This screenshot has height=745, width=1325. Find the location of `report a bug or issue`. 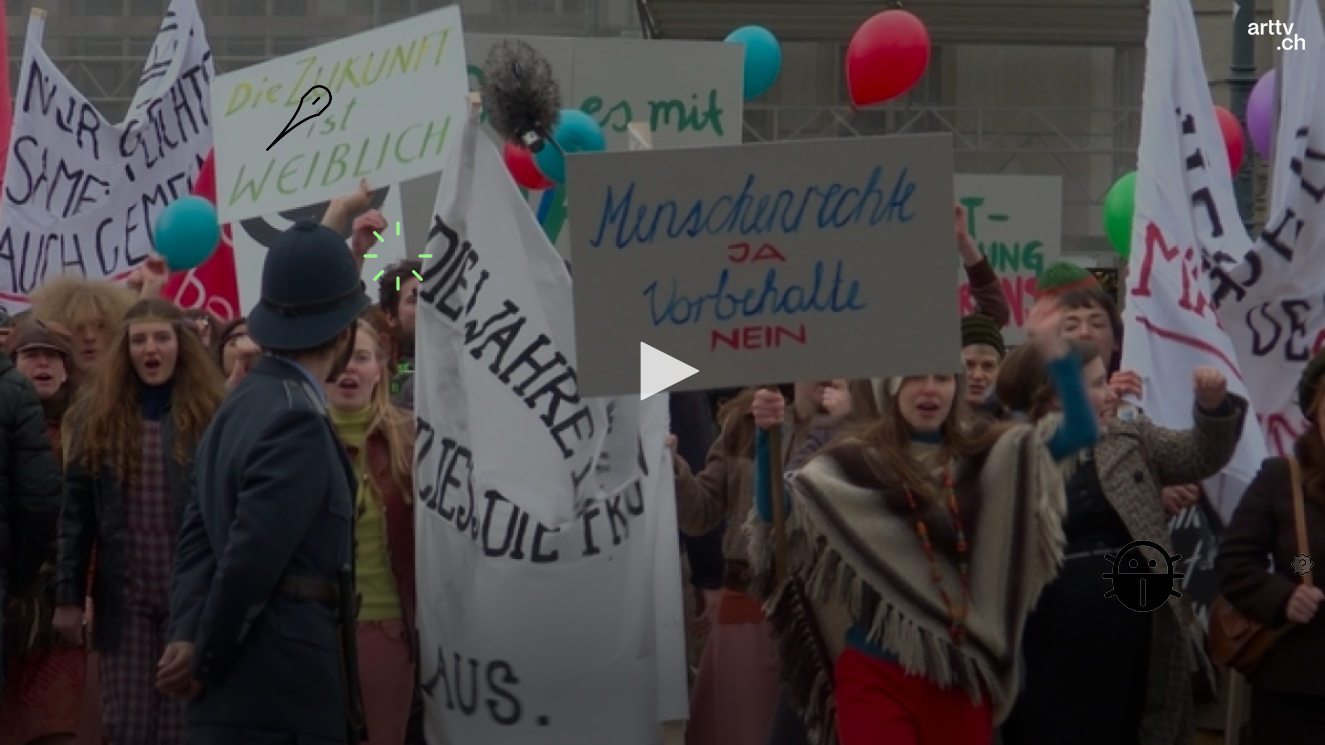

report a bug or issue is located at coordinates (1143, 576).